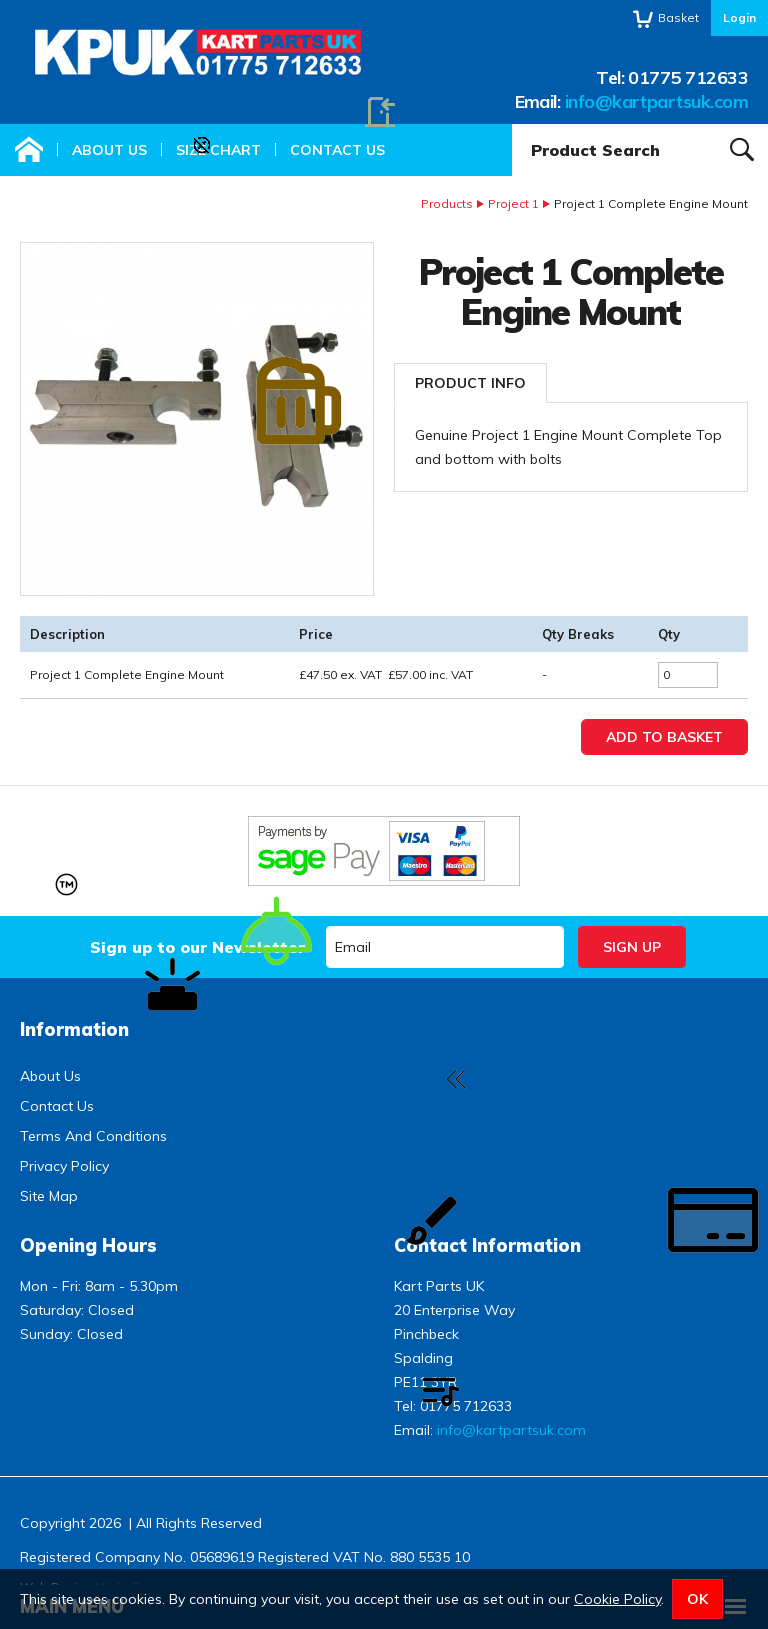 This screenshot has height=1629, width=768. What do you see at coordinates (432, 1220) in the screenshot?
I see `access drawing or painting tools` at bounding box center [432, 1220].